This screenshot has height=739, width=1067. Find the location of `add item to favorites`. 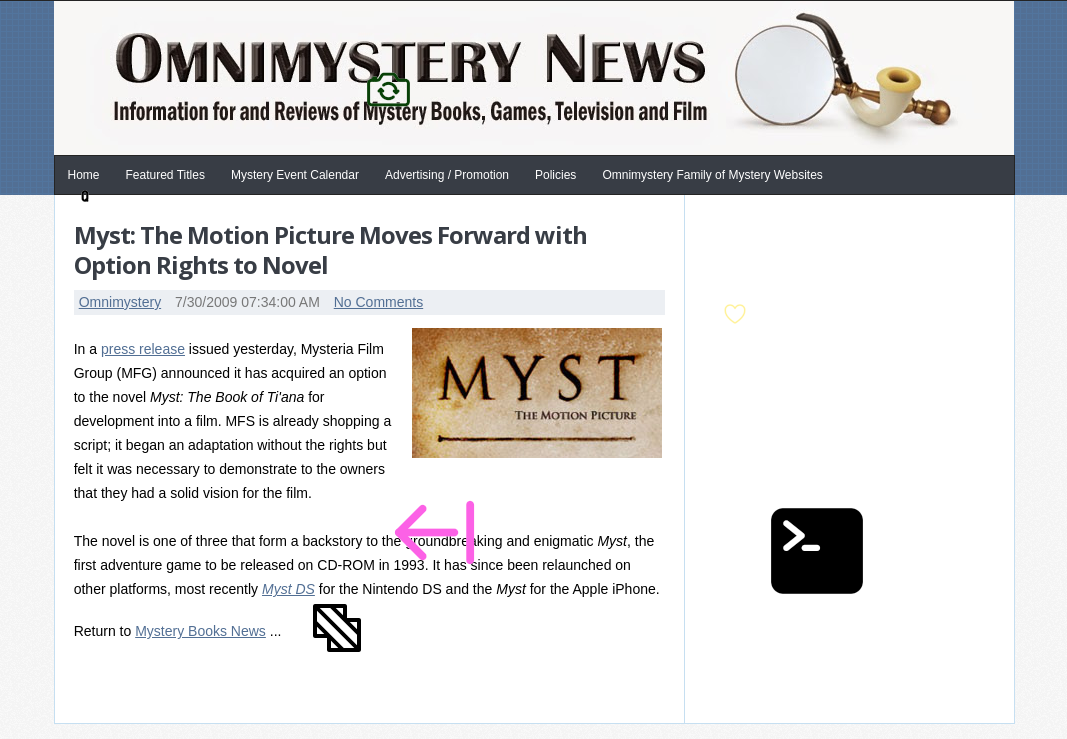

add item to favorites is located at coordinates (735, 314).